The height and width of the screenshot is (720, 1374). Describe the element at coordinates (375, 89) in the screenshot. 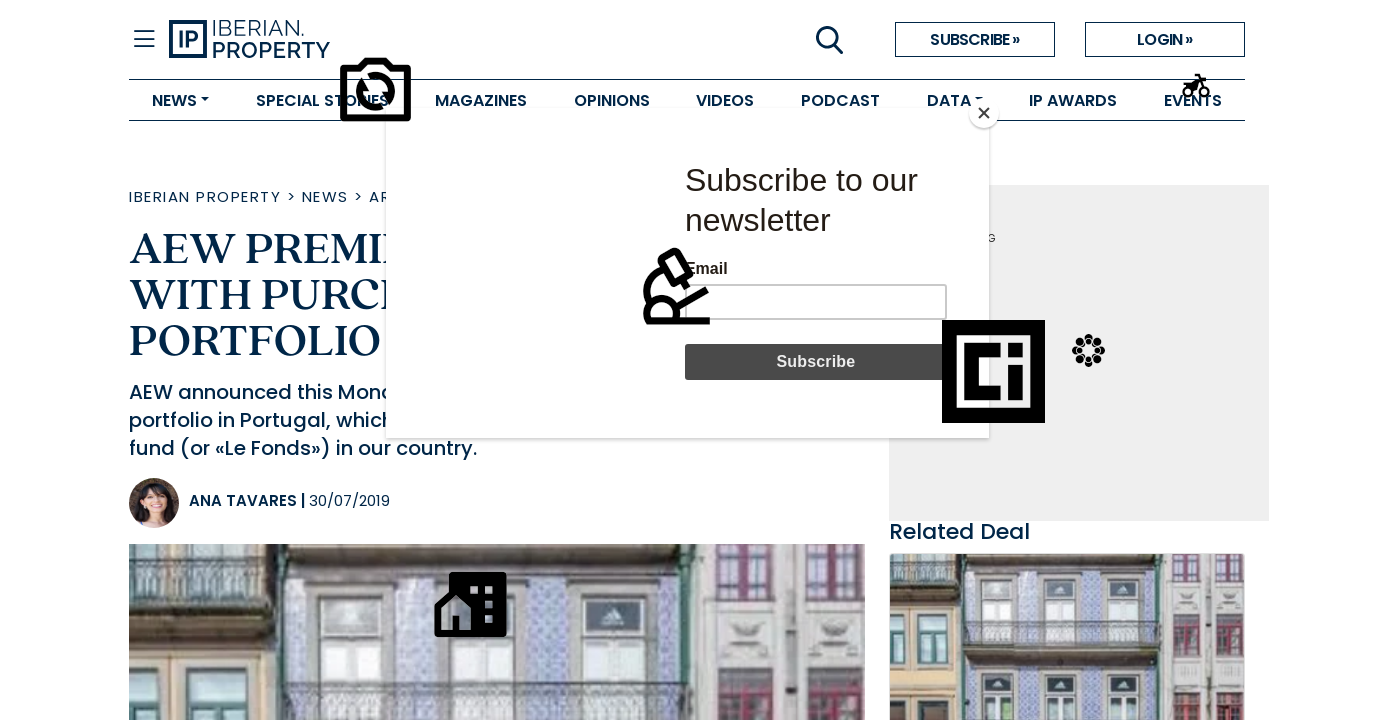

I see `switch between front and rear camera` at that location.